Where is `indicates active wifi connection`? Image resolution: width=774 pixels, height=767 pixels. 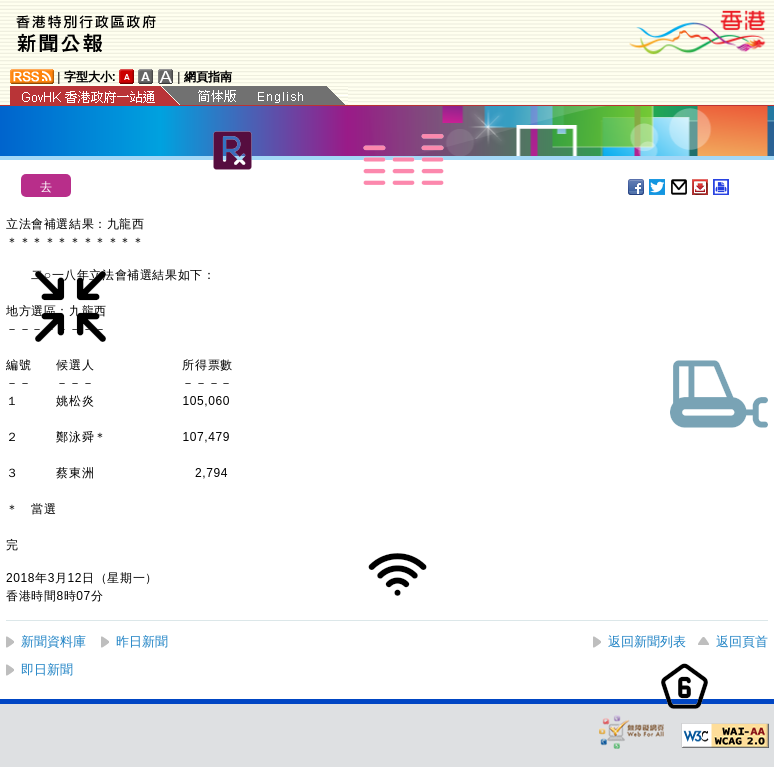 indicates active wifi connection is located at coordinates (397, 574).